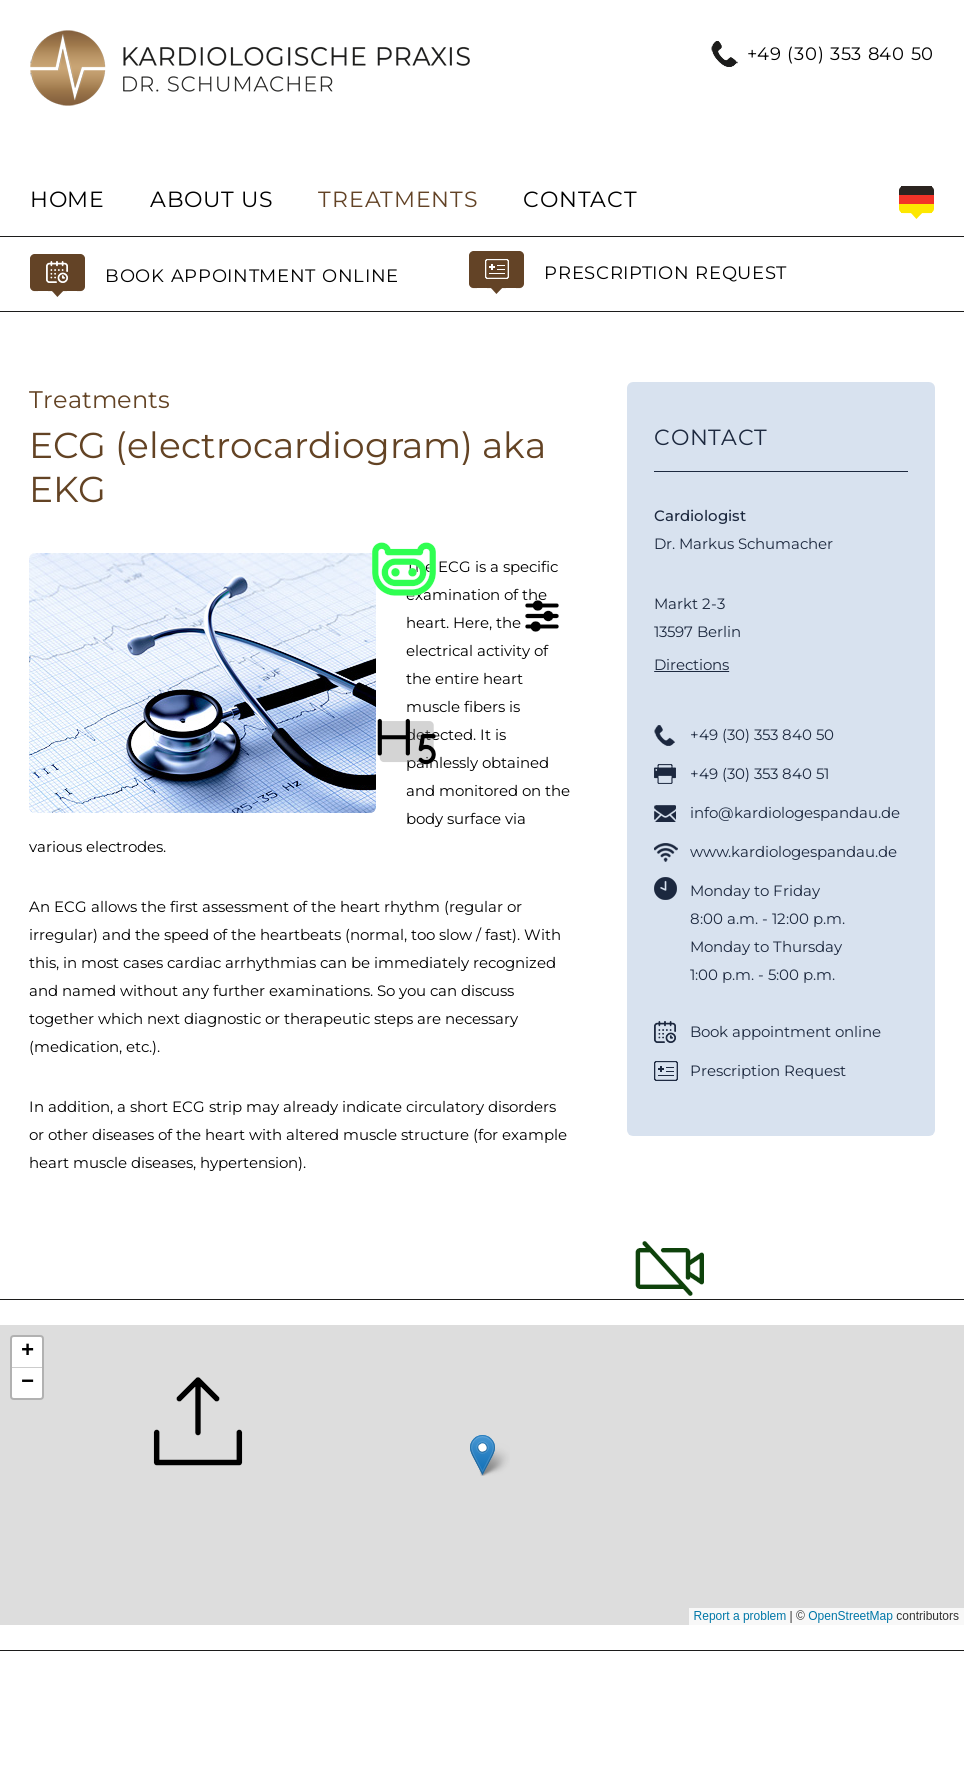  What do you see at coordinates (542, 616) in the screenshot?
I see `adjust settings or preferences` at bounding box center [542, 616].